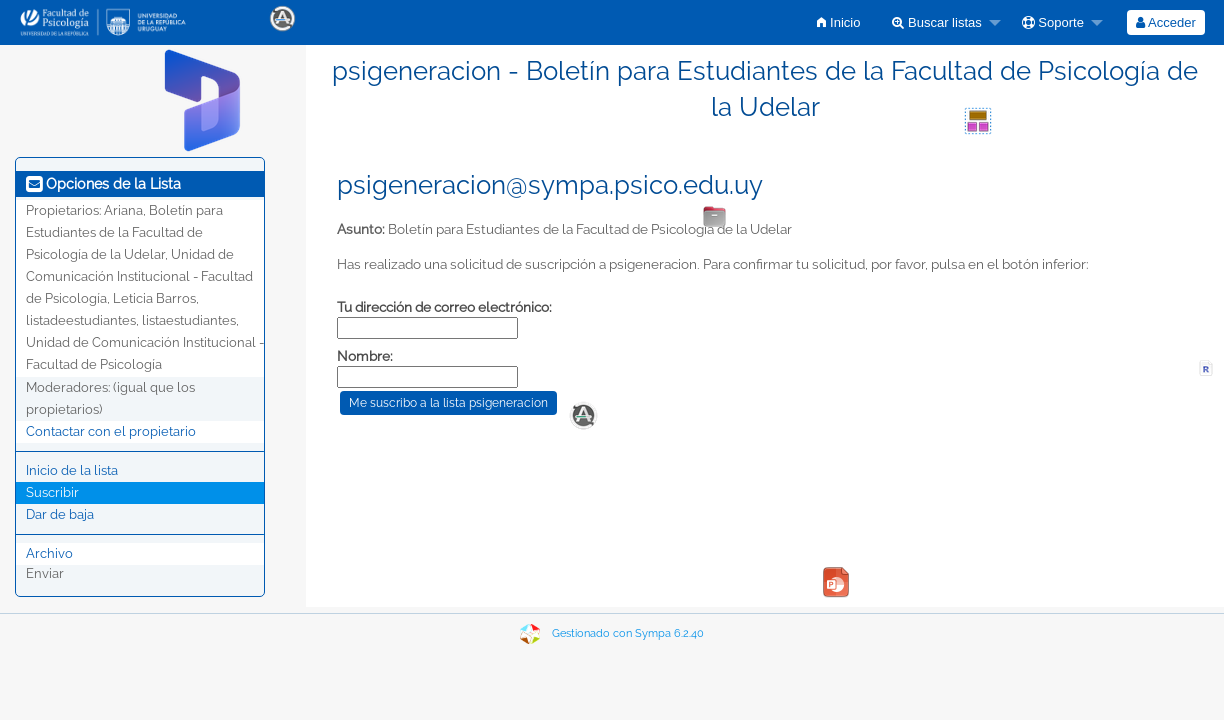 The image size is (1224, 720). I want to click on check for available software updates, so click(282, 18).